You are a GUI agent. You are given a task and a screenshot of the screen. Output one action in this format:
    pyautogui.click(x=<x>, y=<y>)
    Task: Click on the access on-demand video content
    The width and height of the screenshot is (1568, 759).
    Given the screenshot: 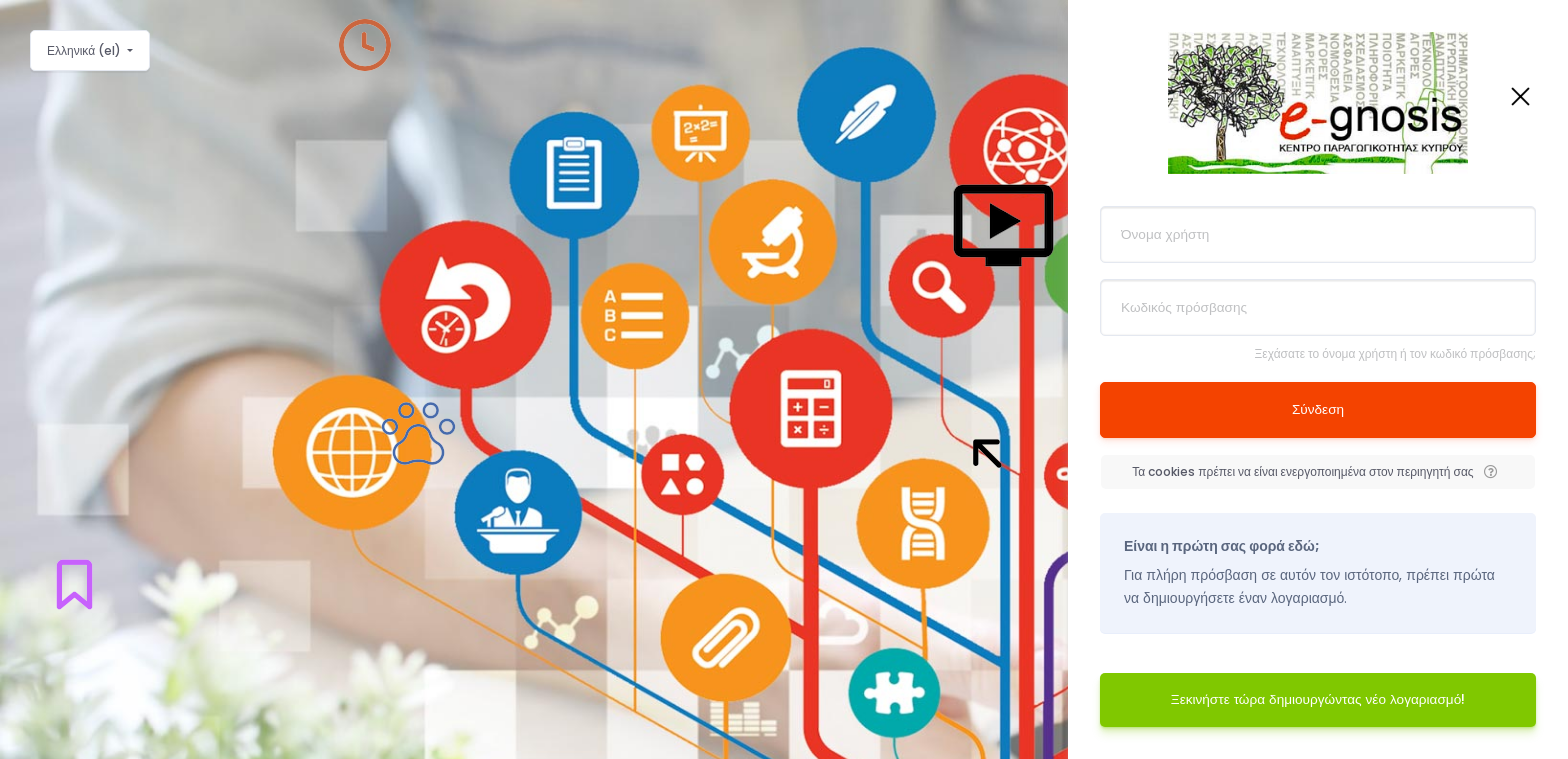 What is the action you would take?
    pyautogui.click(x=1003, y=225)
    